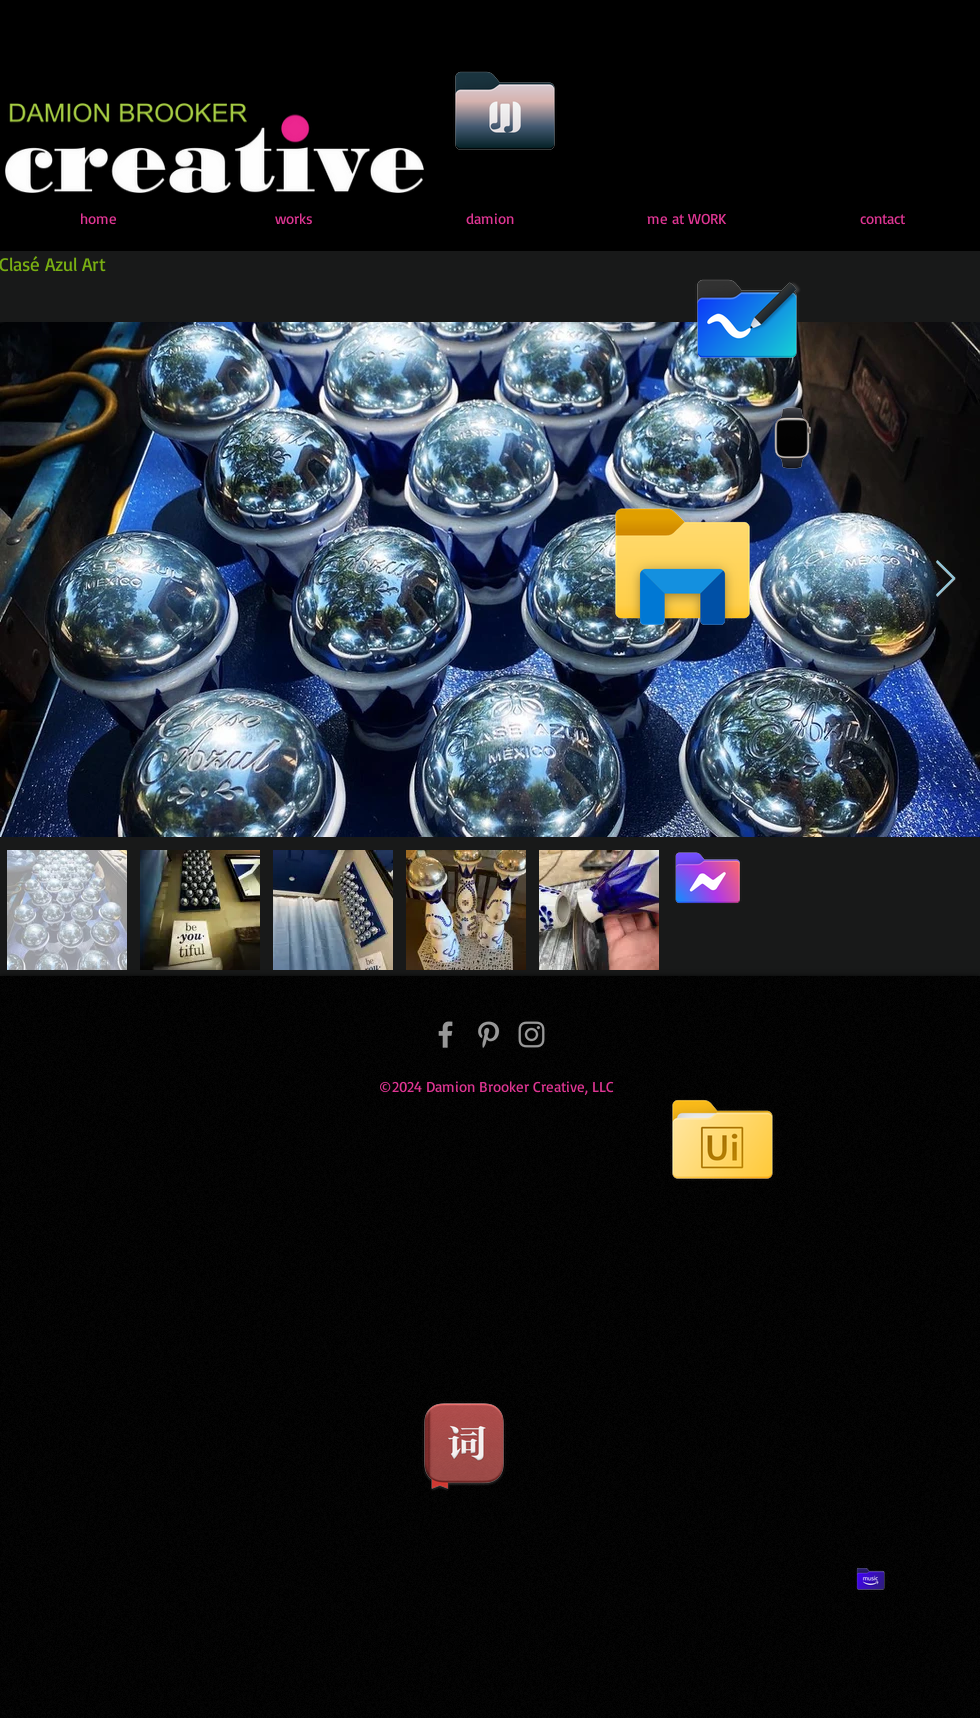  Describe the element at coordinates (792, 438) in the screenshot. I see `manage your paired Apple Watch SE` at that location.